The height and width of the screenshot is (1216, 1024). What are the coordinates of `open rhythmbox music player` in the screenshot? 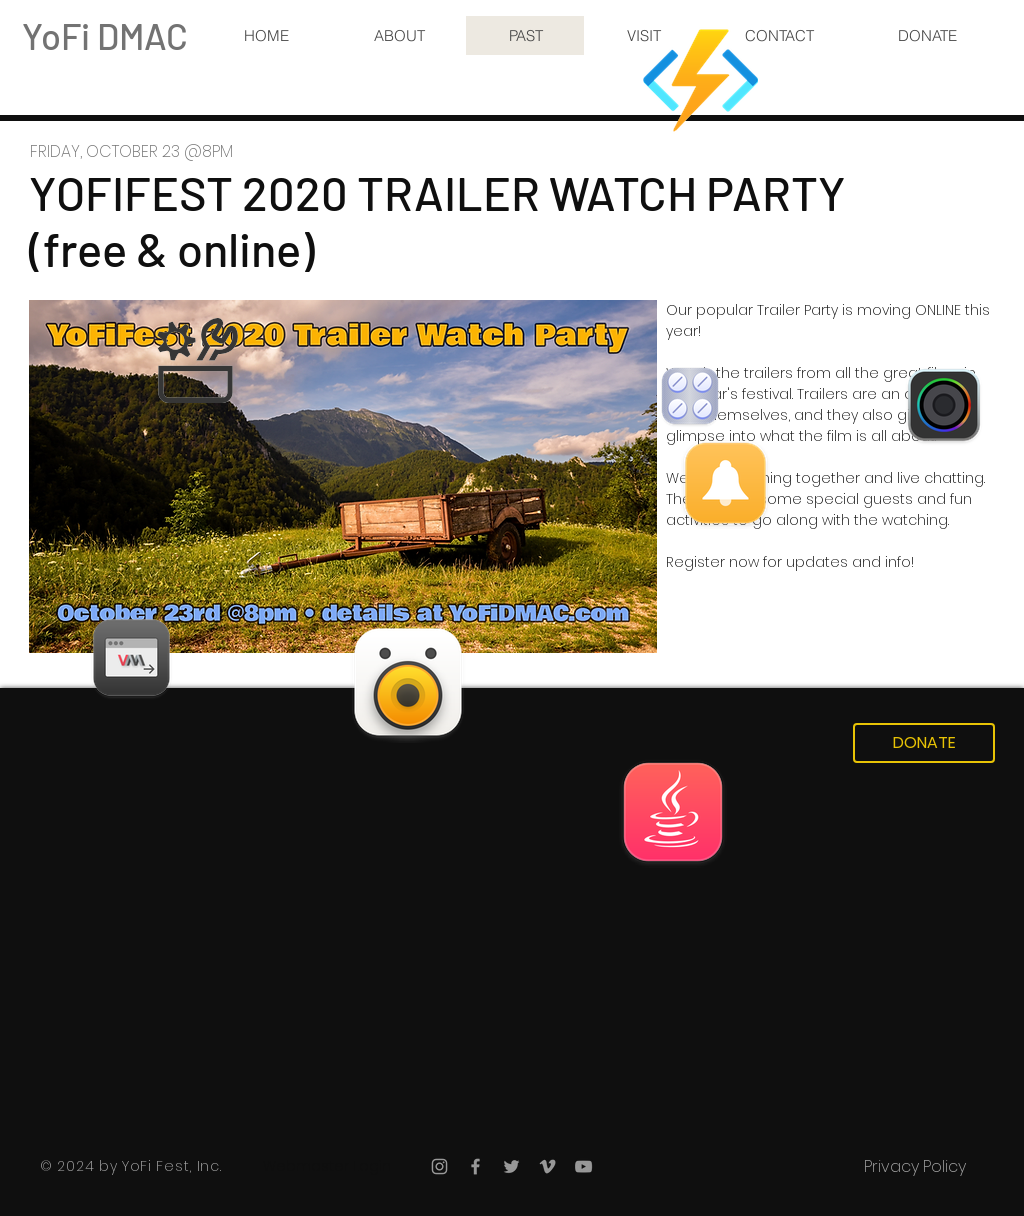 It's located at (408, 682).